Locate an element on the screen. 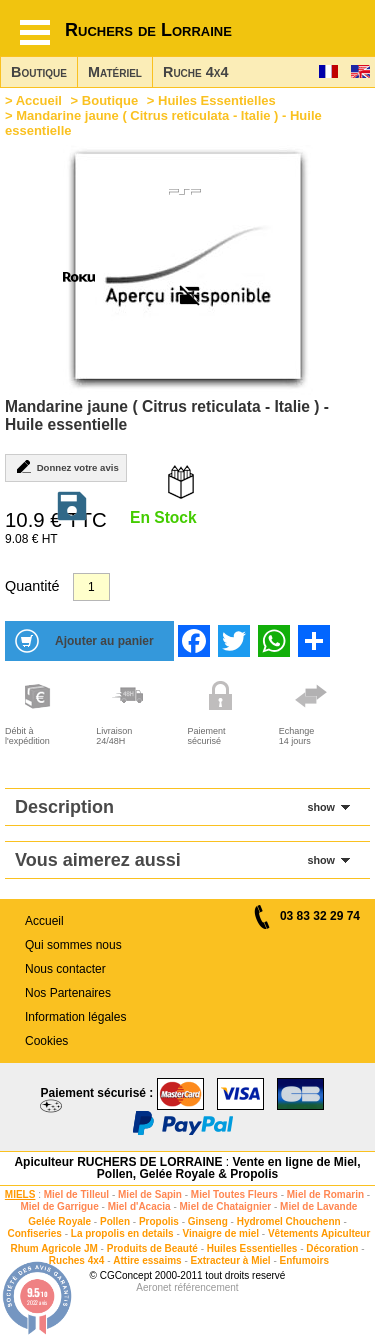 The image size is (375, 1338). Subaru brand logo is located at coordinates (51, 1106).